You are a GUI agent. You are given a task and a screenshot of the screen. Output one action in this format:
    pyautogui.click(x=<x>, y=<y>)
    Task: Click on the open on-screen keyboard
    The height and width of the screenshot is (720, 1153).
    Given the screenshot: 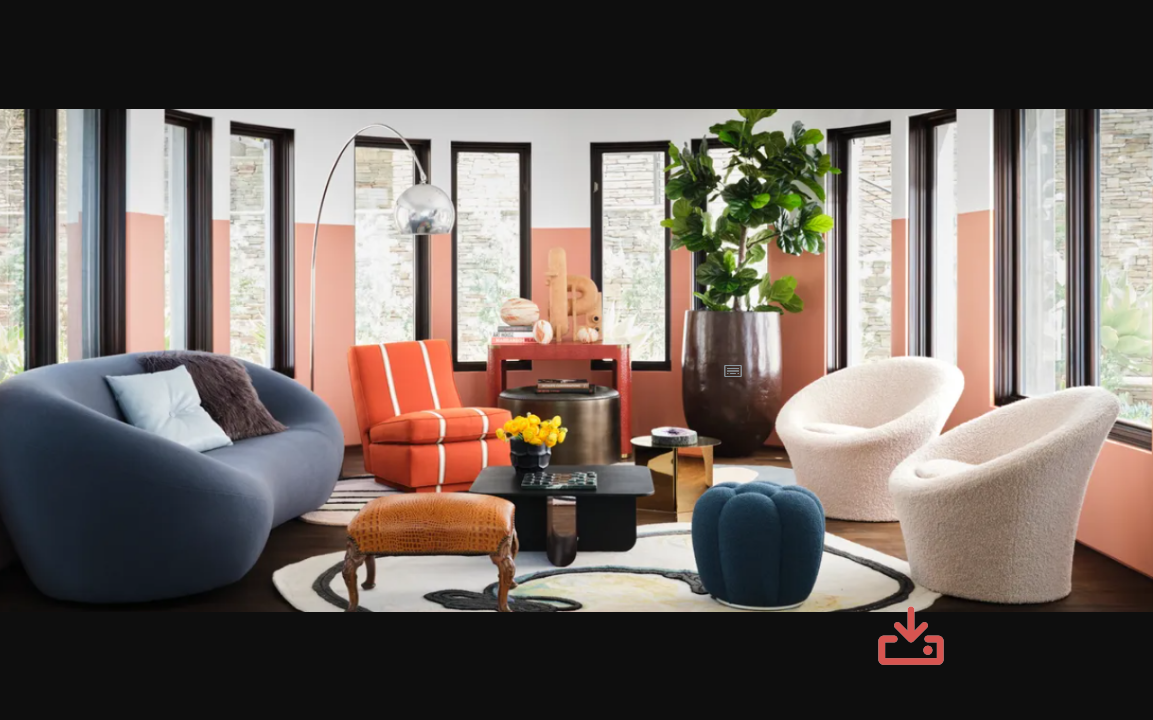 What is the action you would take?
    pyautogui.click(x=733, y=371)
    